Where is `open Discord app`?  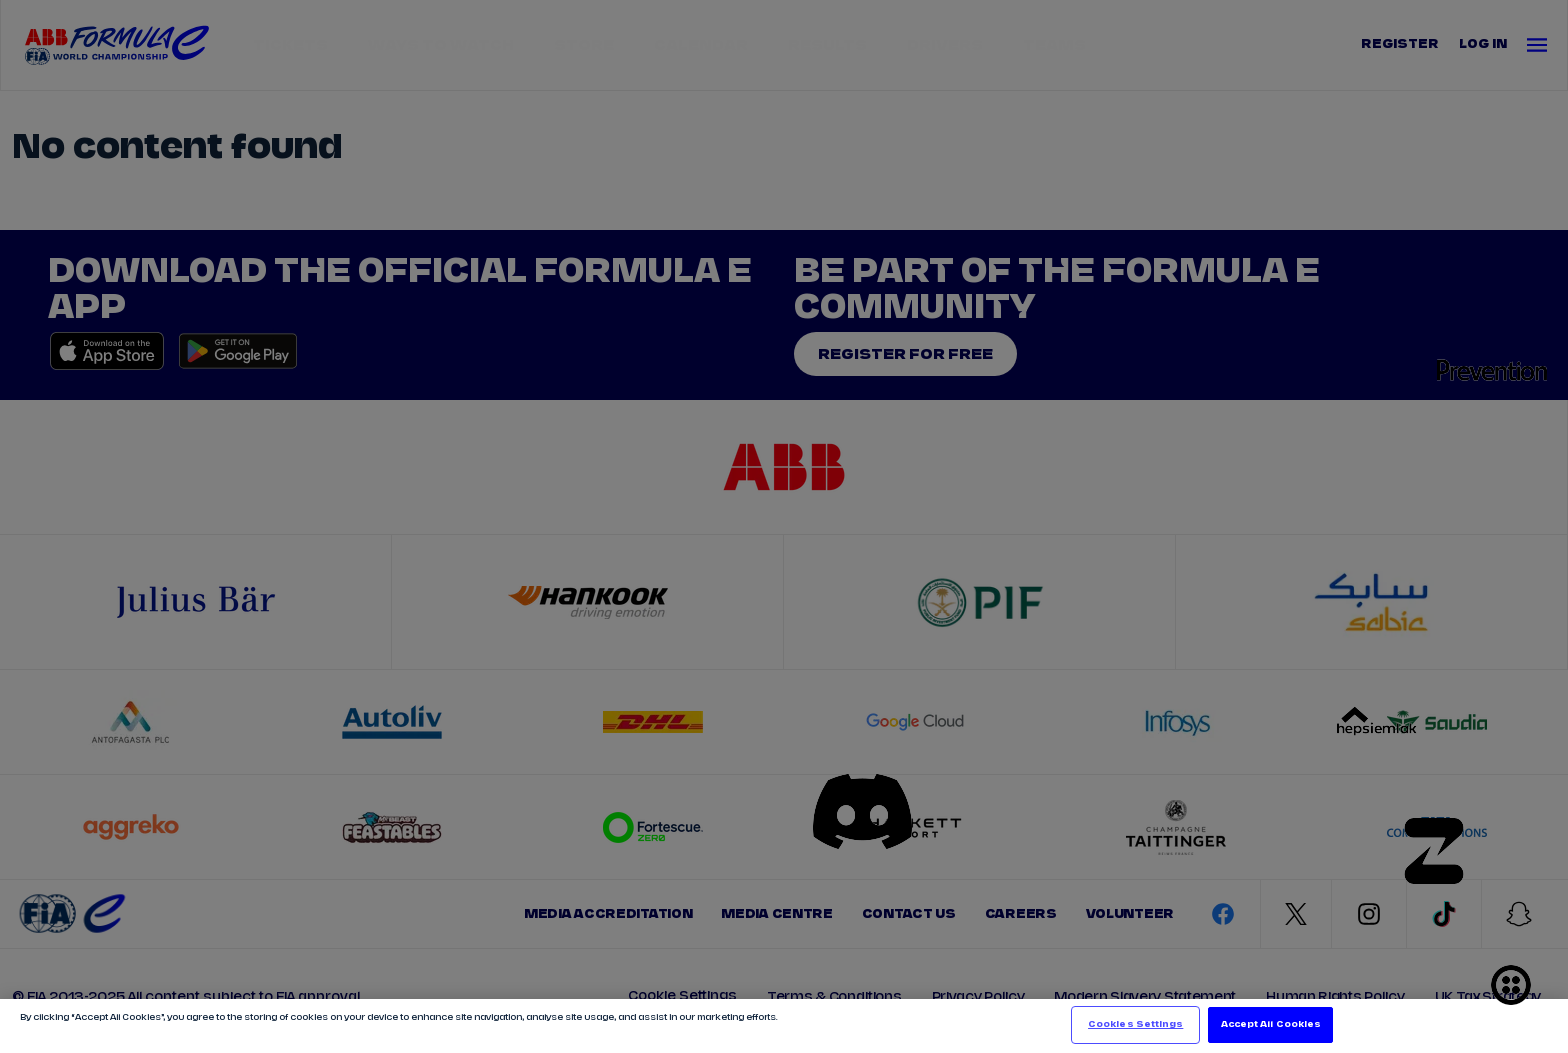
open Discord app is located at coordinates (862, 811).